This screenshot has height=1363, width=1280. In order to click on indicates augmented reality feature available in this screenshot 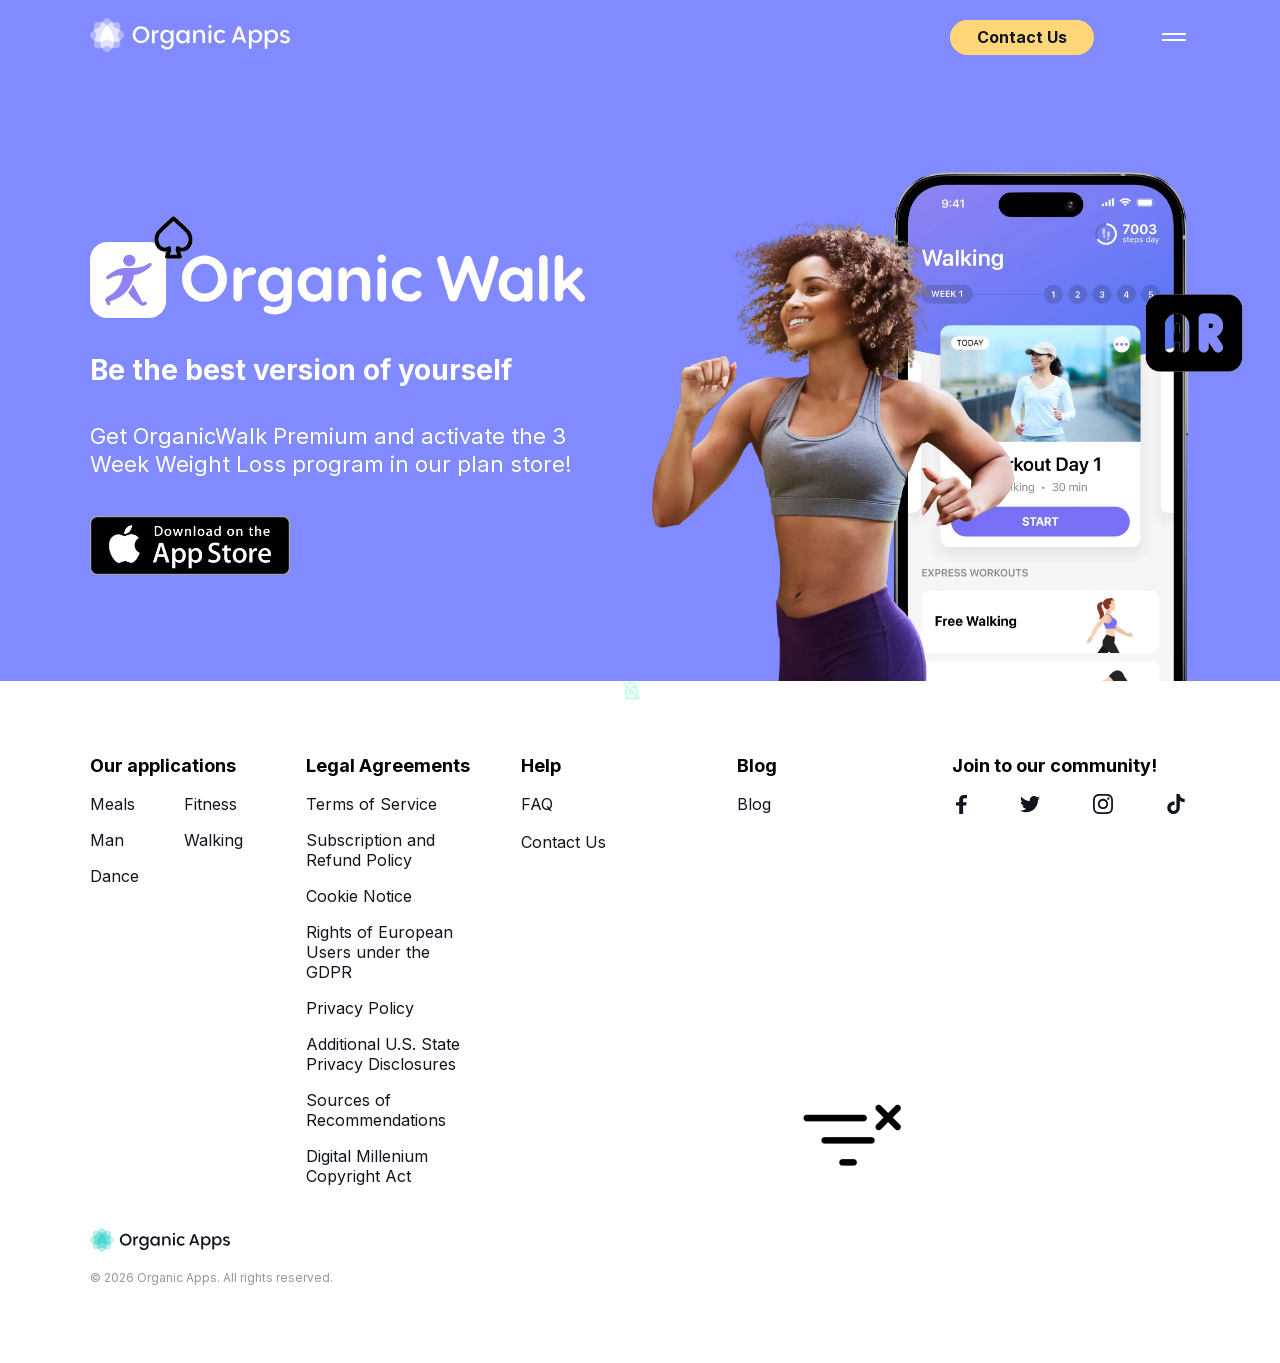, I will do `click(1194, 333)`.